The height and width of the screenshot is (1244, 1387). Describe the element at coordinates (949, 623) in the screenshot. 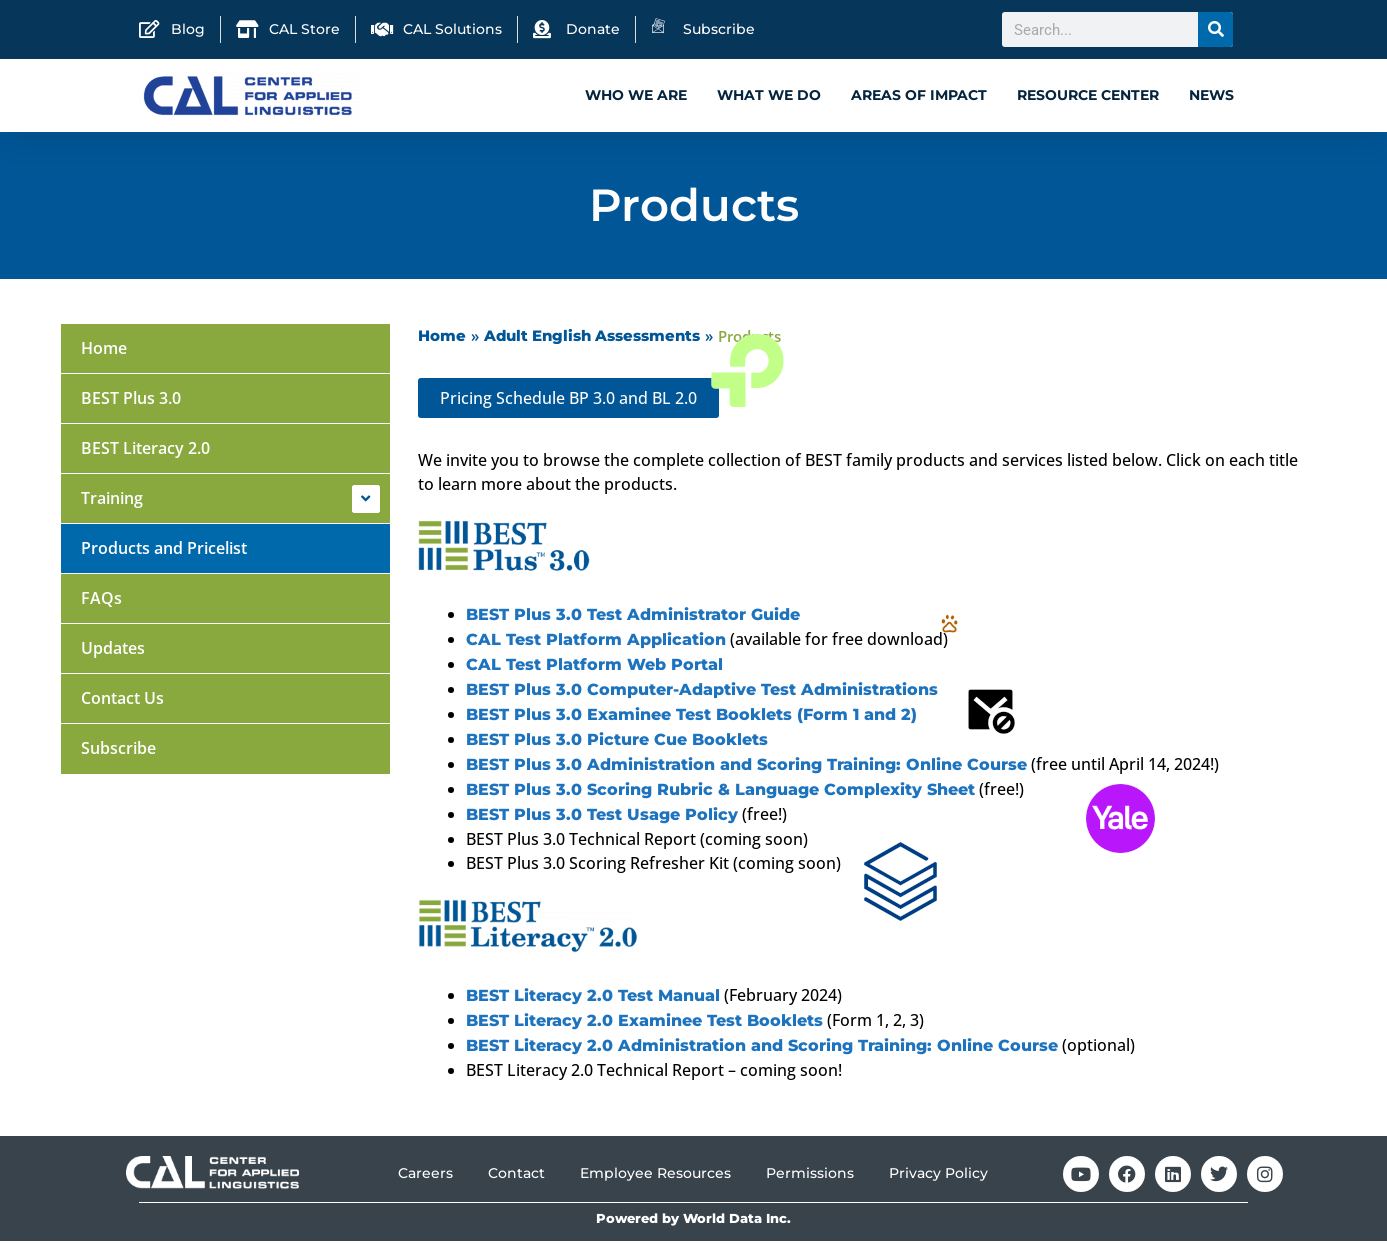

I see `open Baidu app` at that location.